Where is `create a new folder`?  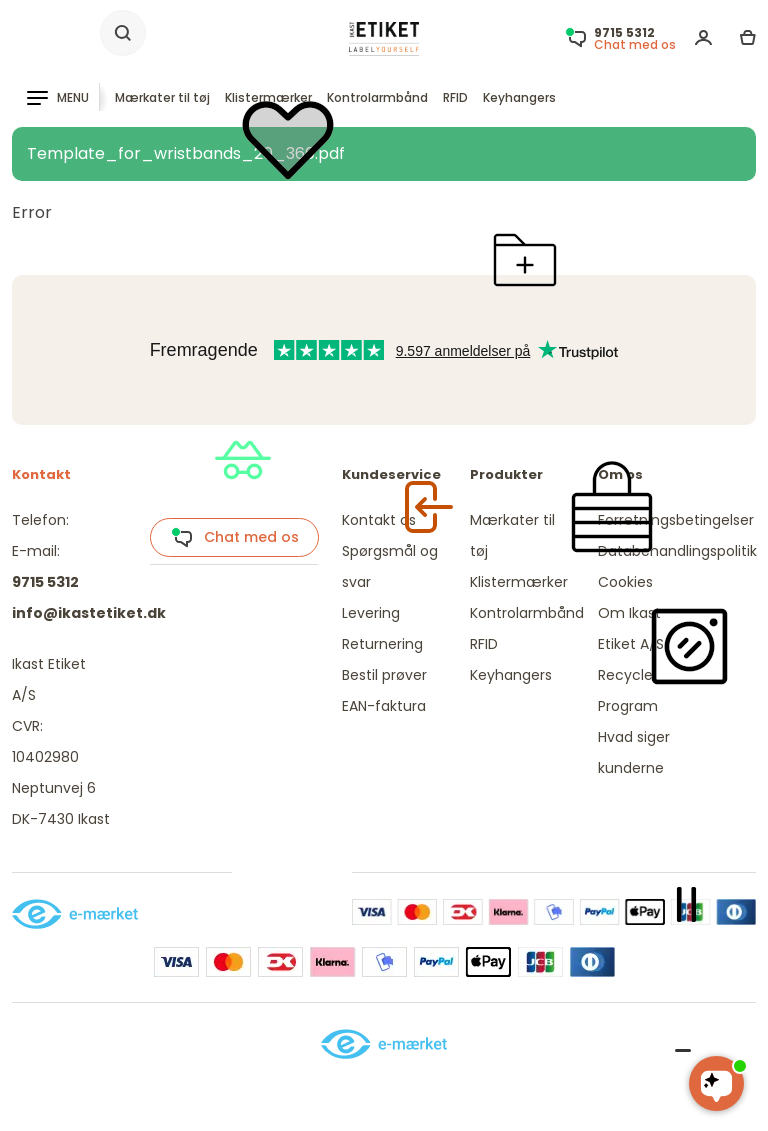
create a new folder is located at coordinates (525, 260).